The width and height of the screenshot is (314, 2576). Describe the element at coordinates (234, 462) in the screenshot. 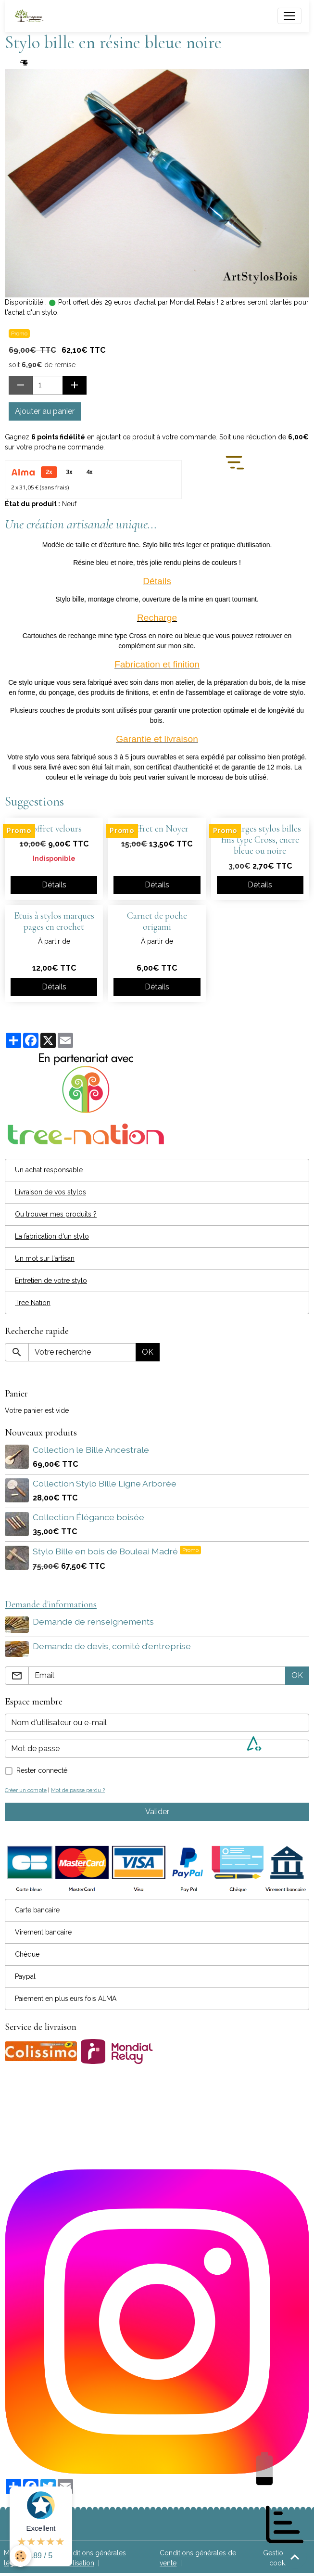

I see `remove a filter from current view` at that location.